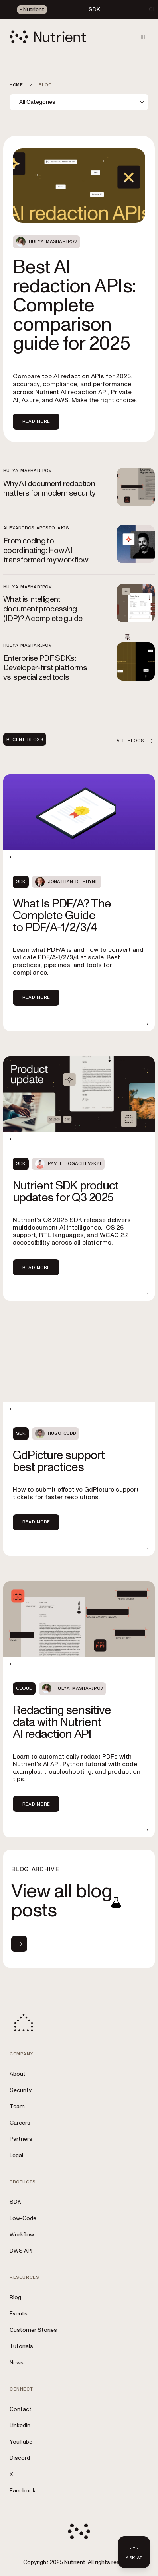 The height and width of the screenshot is (2576, 158). What do you see at coordinates (127, 637) in the screenshot?
I see `unpin this item` at bounding box center [127, 637].